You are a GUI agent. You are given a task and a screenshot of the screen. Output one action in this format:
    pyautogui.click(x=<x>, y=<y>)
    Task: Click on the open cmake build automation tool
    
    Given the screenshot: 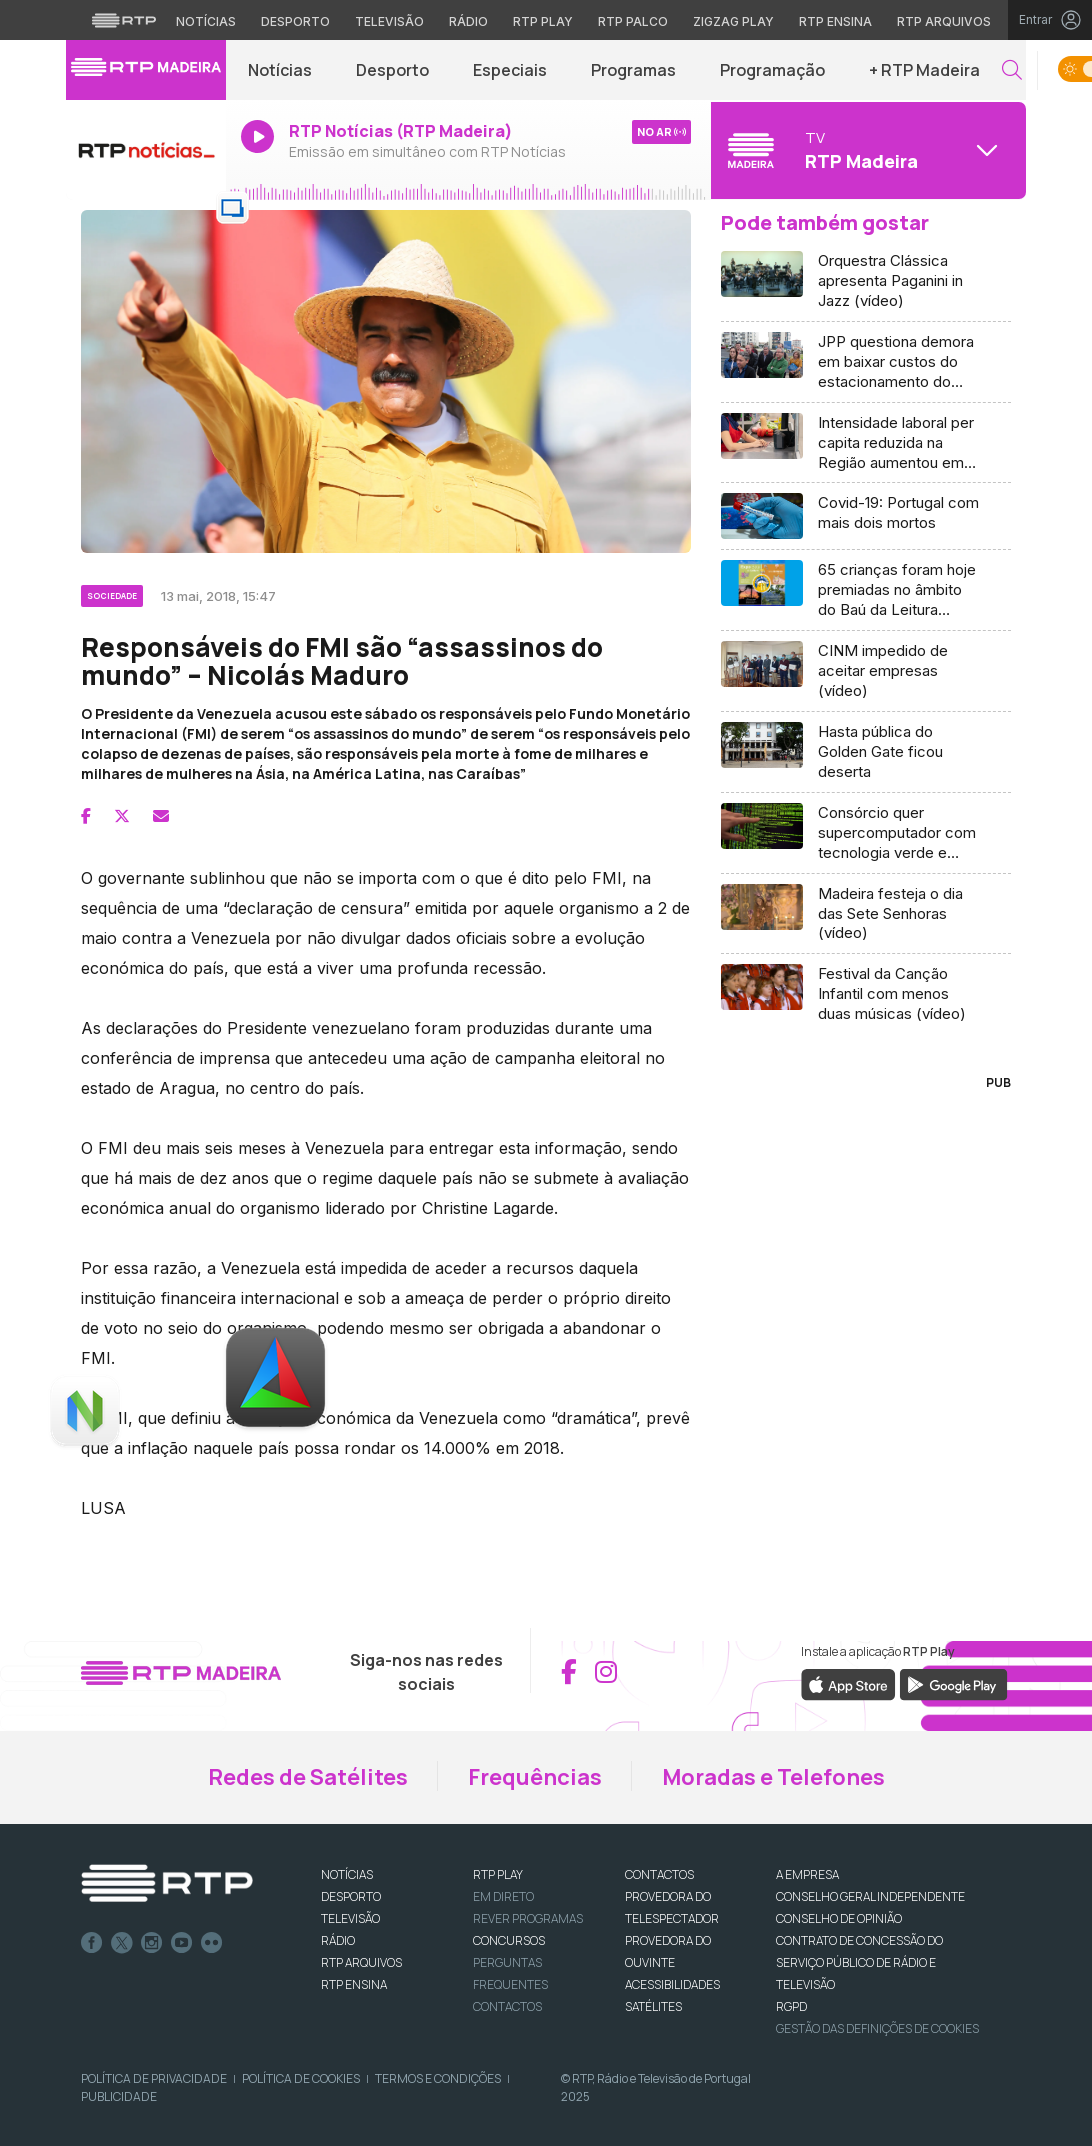 What is the action you would take?
    pyautogui.click(x=275, y=1377)
    